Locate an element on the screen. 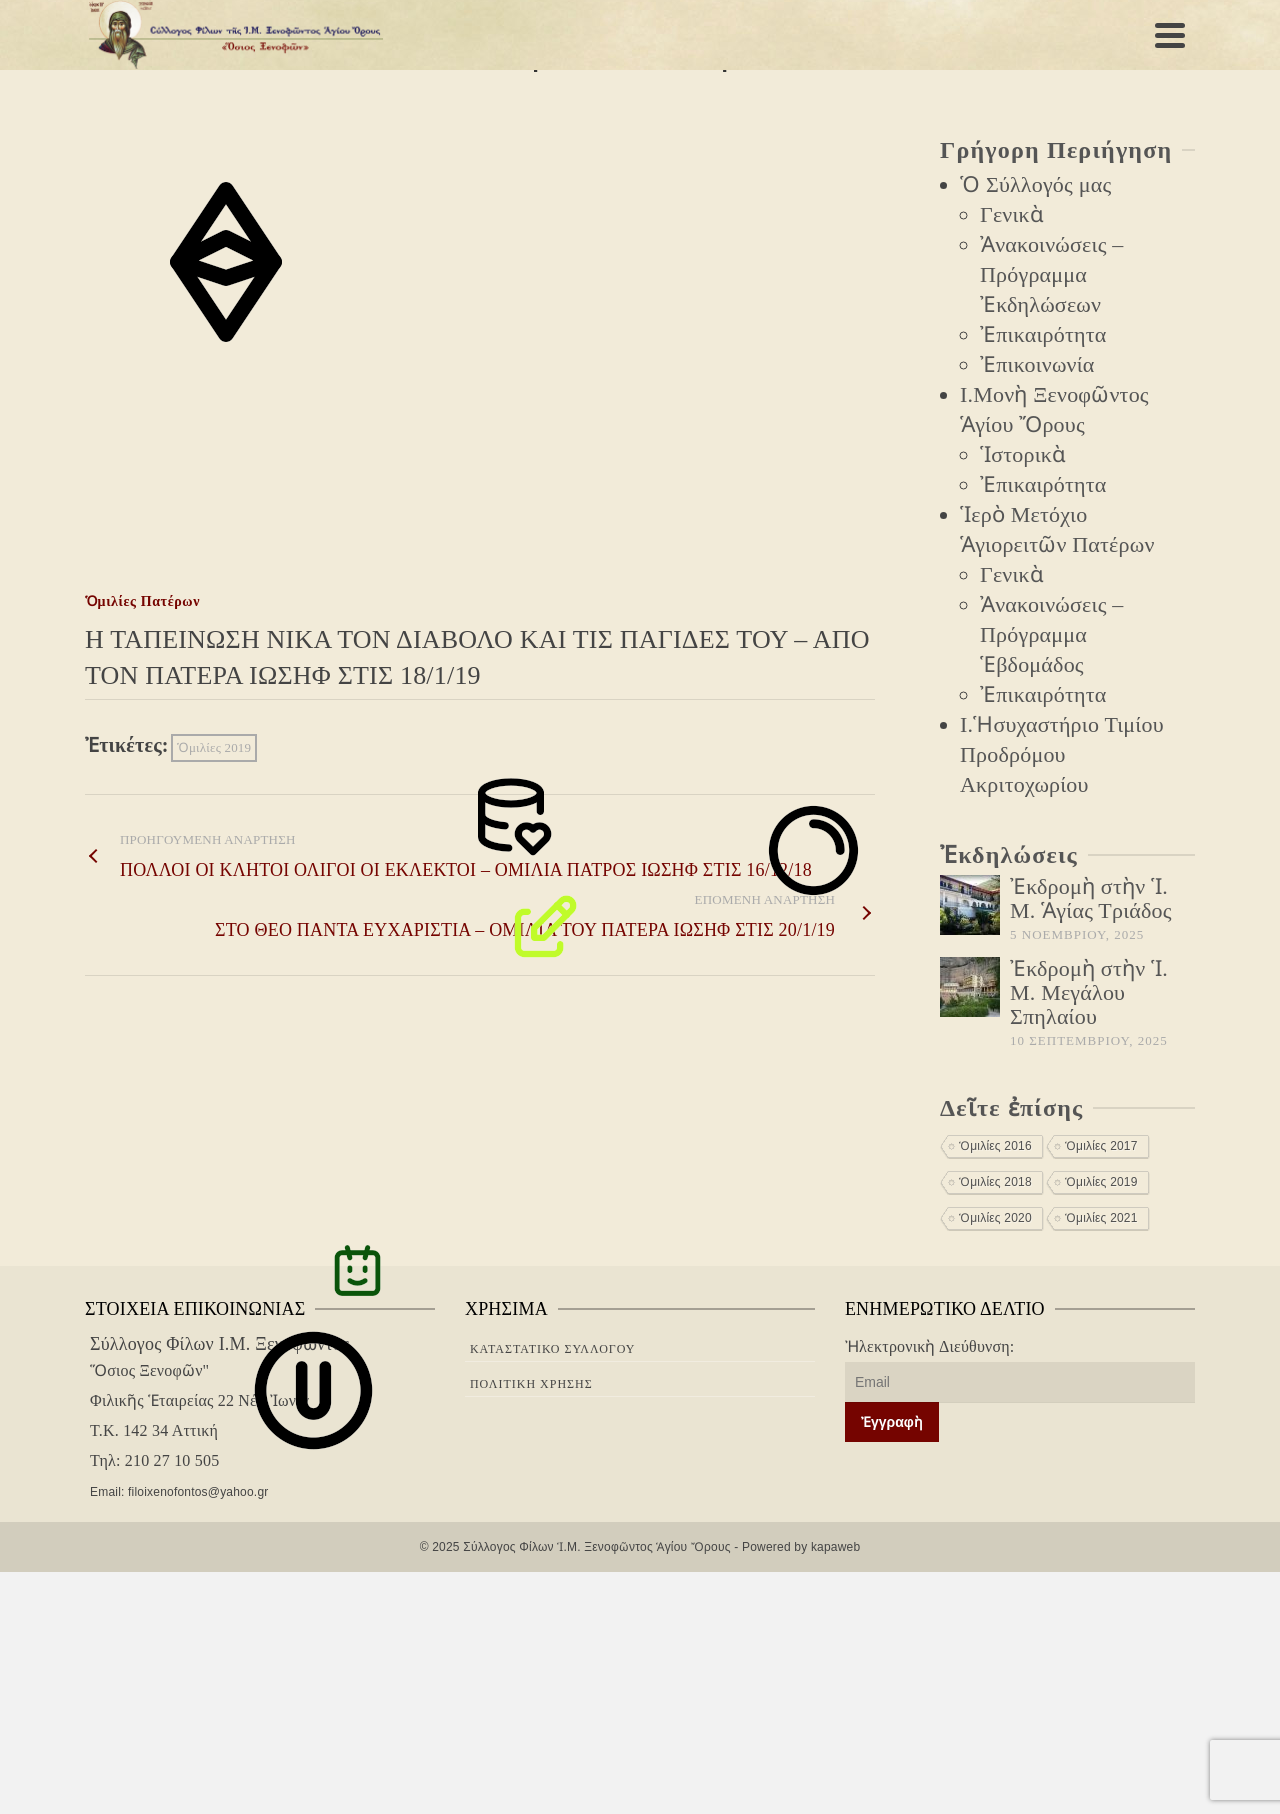  apply inner shadow effect to top-right corner is located at coordinates (813, 850).